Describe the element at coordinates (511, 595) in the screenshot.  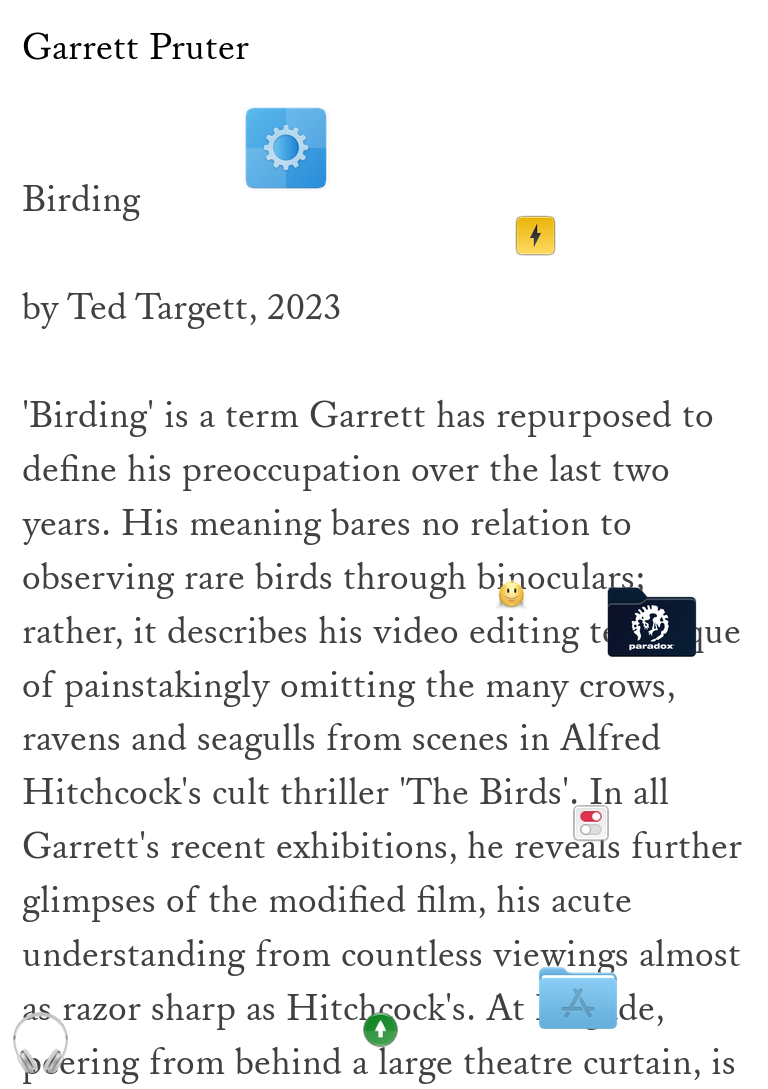
I see `insert angel face emoji in chat` at that location.